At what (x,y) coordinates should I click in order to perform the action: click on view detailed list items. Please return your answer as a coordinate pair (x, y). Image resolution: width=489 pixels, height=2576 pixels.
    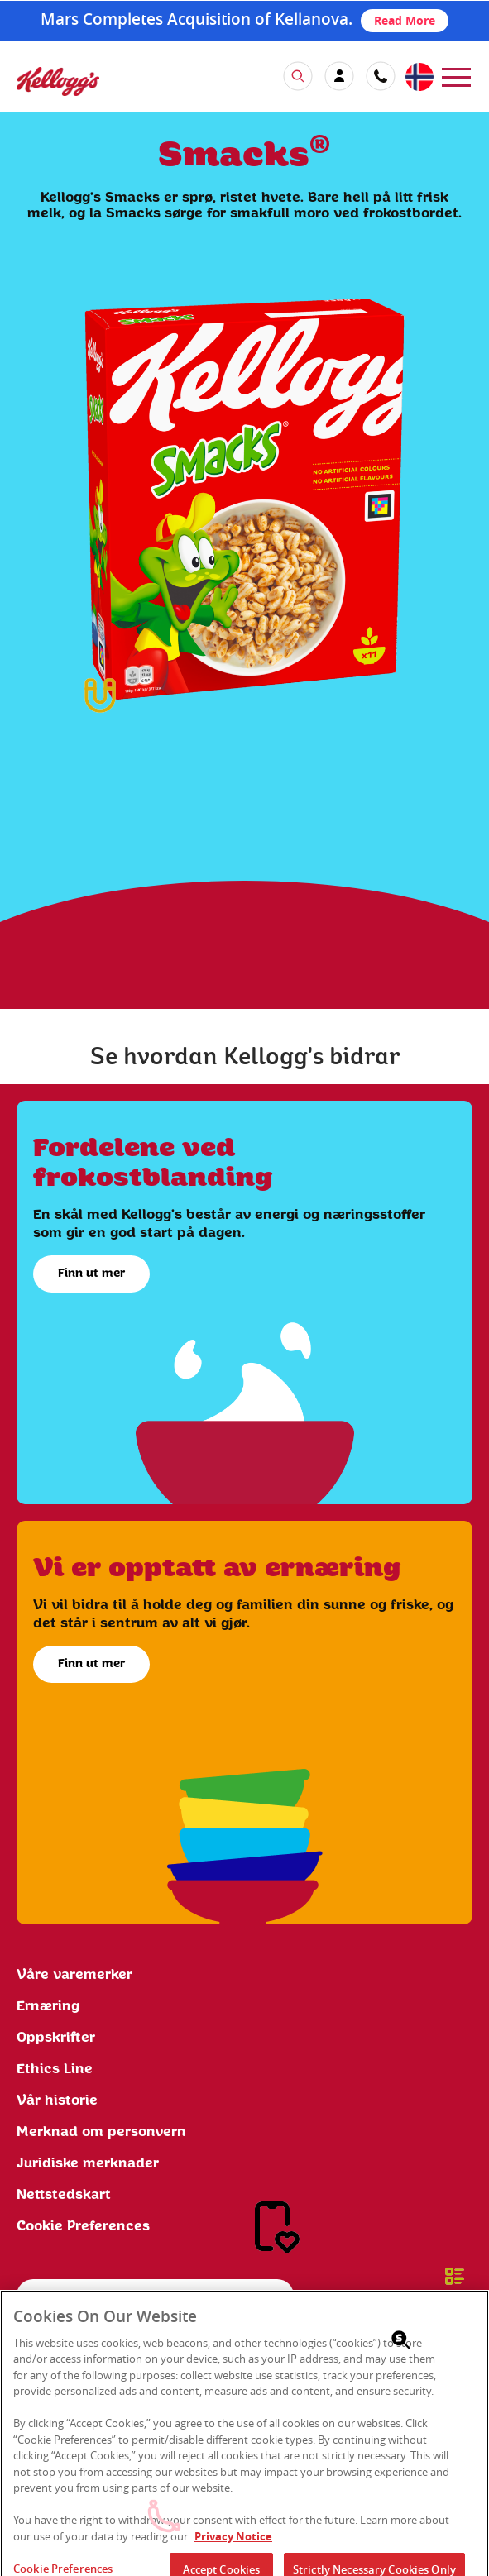
    Looking at the image, I should click on (454, 2276).